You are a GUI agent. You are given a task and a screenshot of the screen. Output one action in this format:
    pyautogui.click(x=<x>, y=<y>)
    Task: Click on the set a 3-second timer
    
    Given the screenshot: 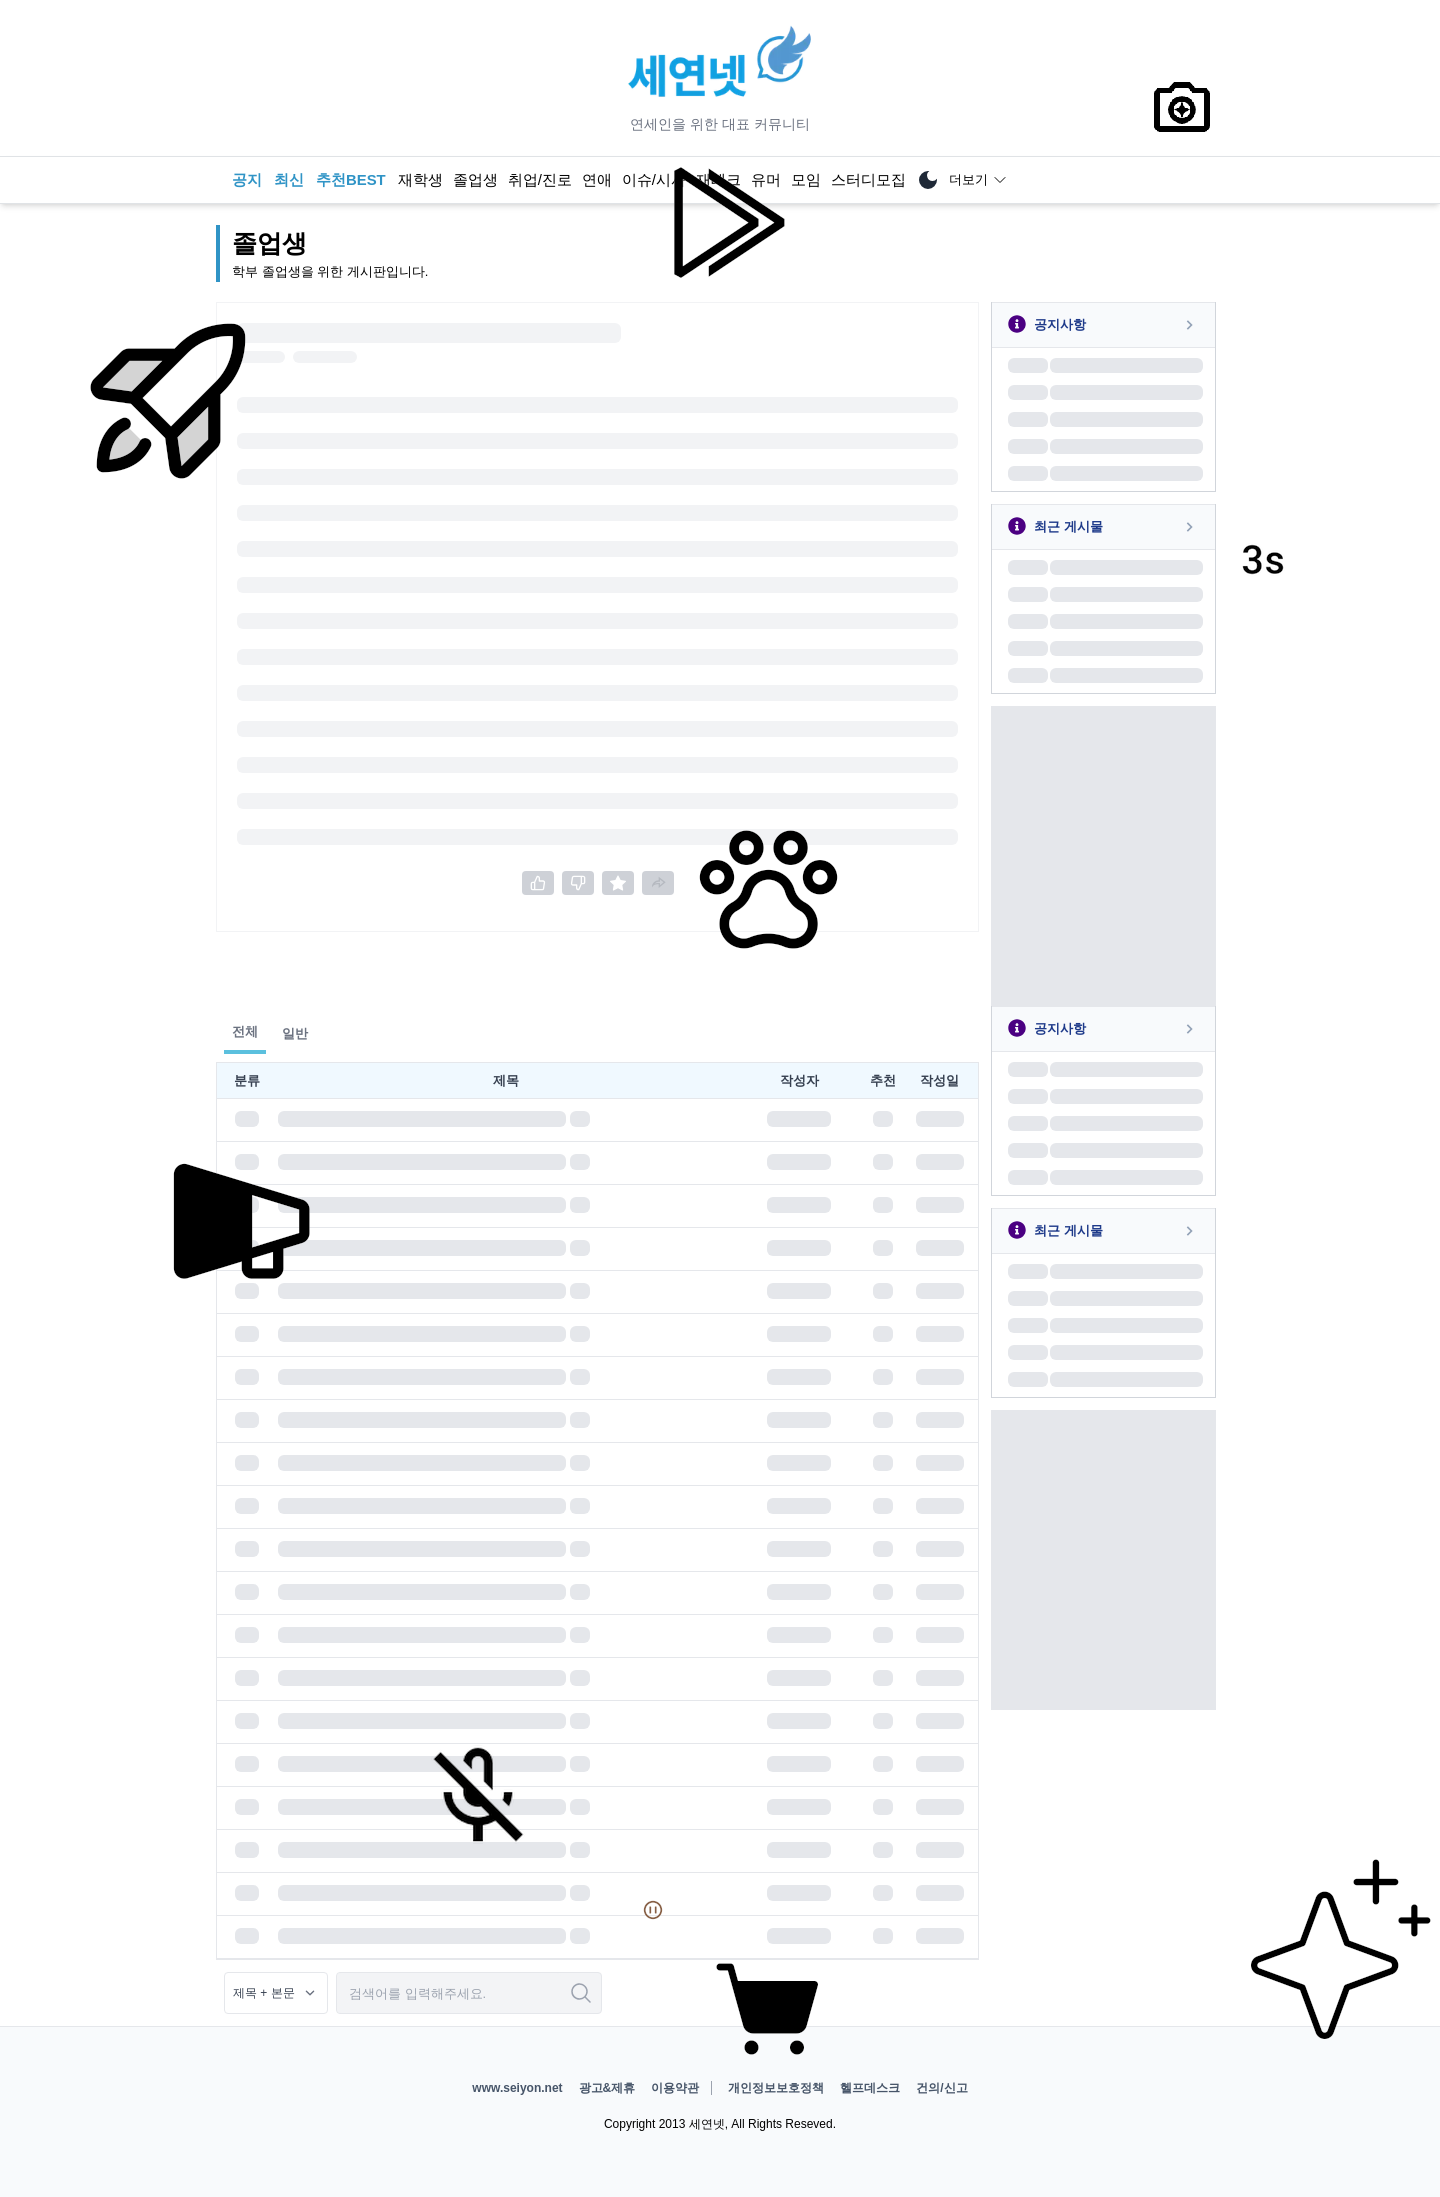 What is the action you would take?
    pyautogui.click(x=1261, y=559)
    